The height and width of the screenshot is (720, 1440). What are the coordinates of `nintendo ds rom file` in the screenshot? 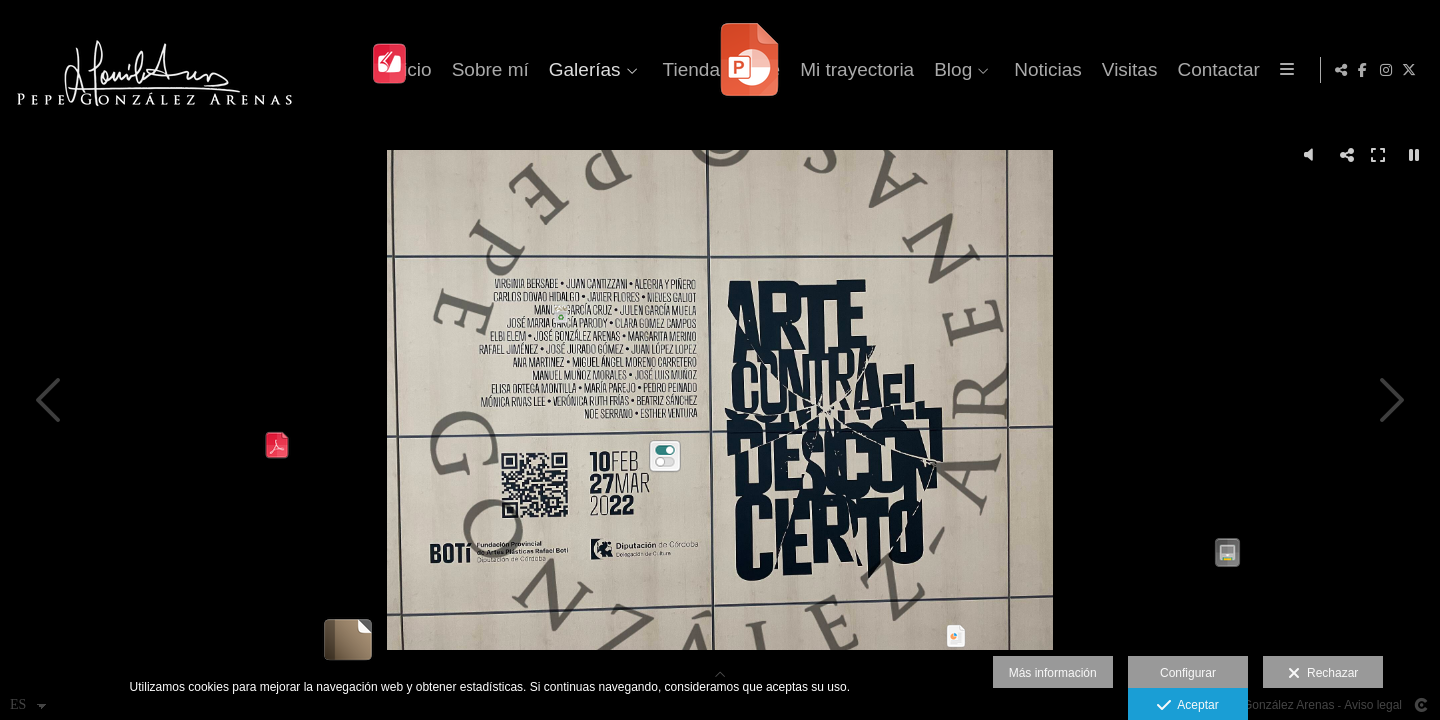 It's located at (1227, 552).